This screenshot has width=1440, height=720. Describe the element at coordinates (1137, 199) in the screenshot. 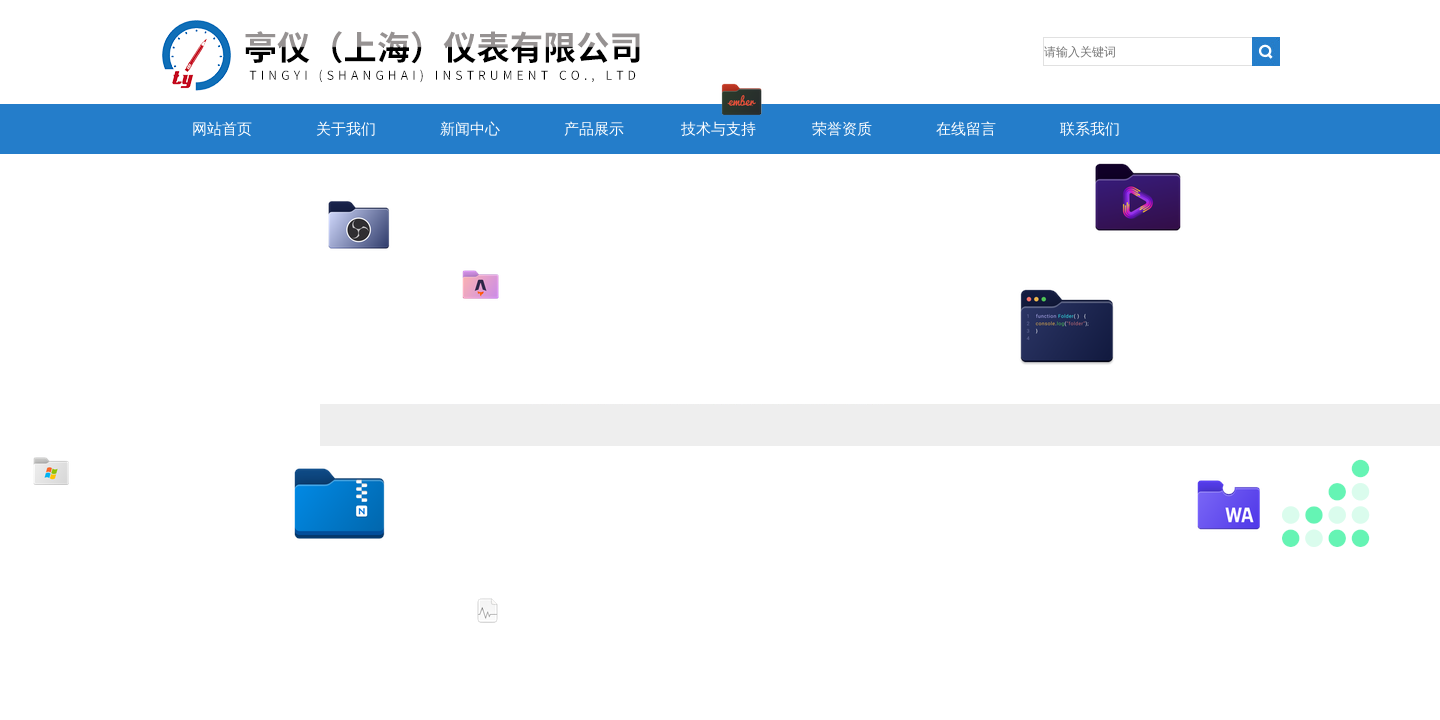

I see `open wondershare vidair video files folder` at that location.